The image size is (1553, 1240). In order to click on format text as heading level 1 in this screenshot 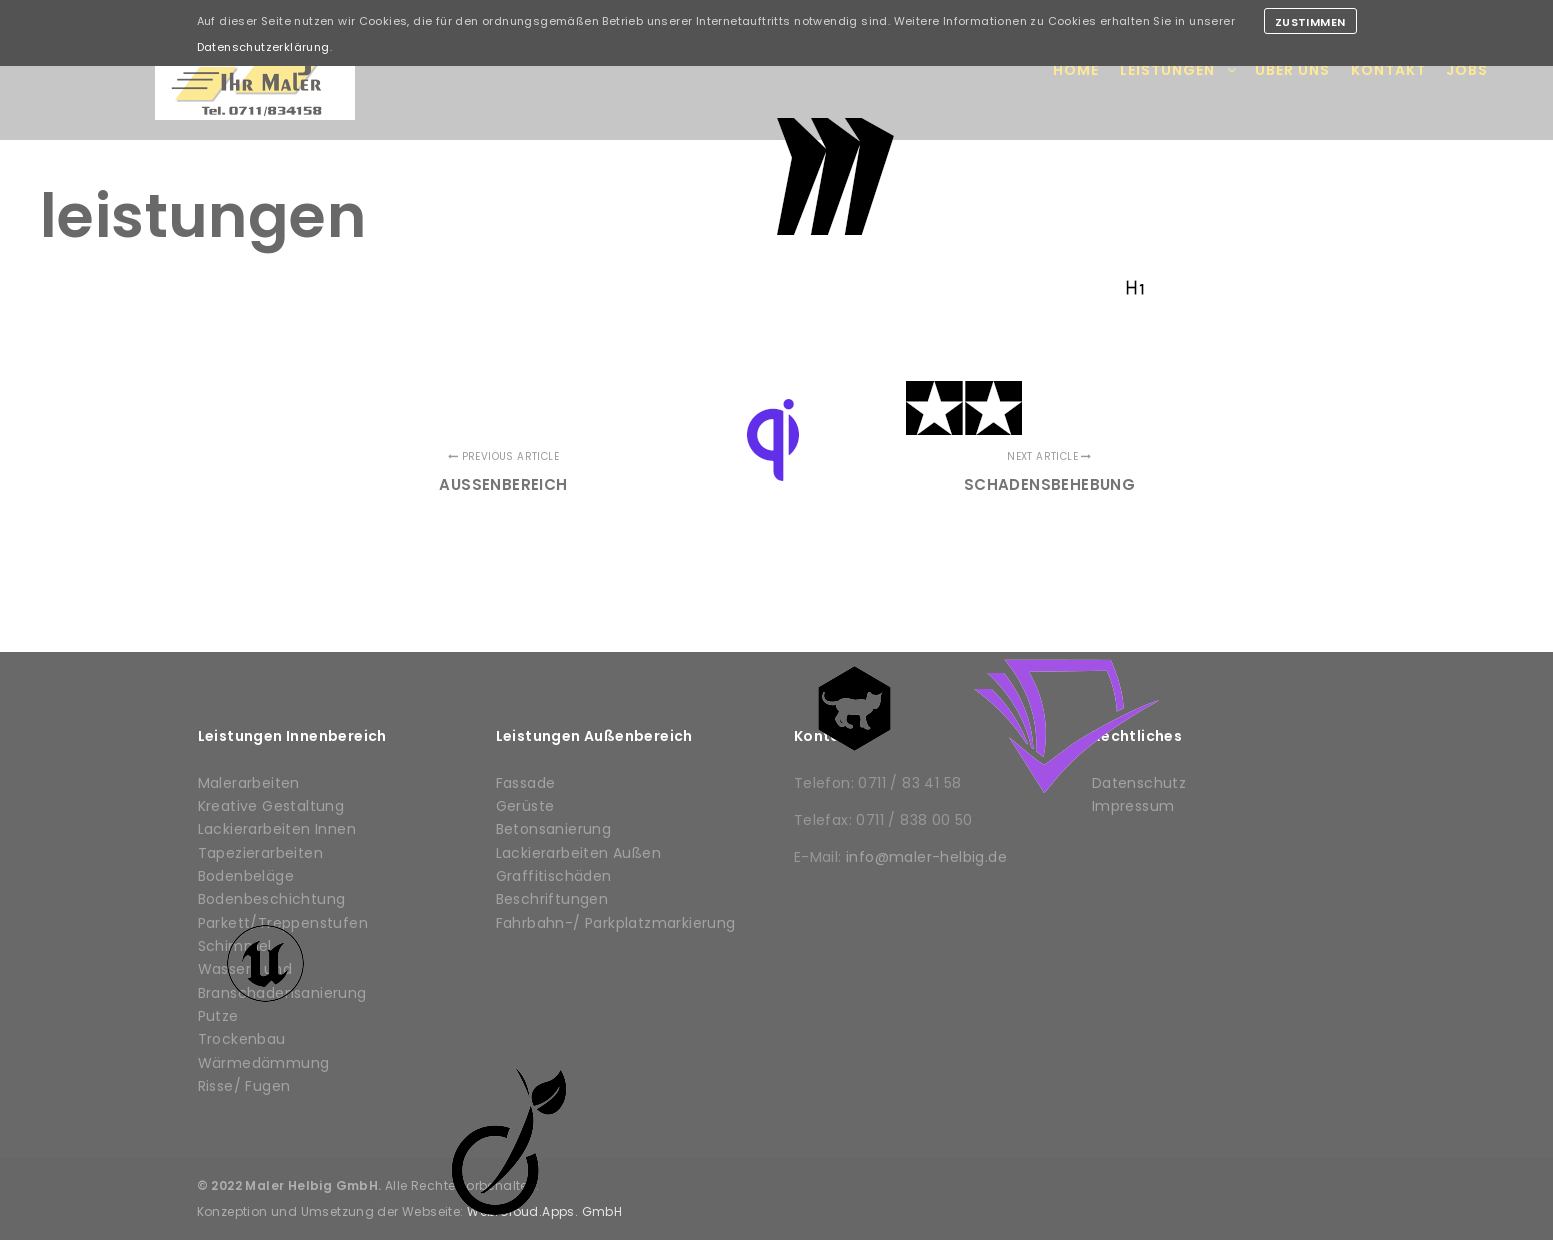, I will do `click(1135, 287)`.